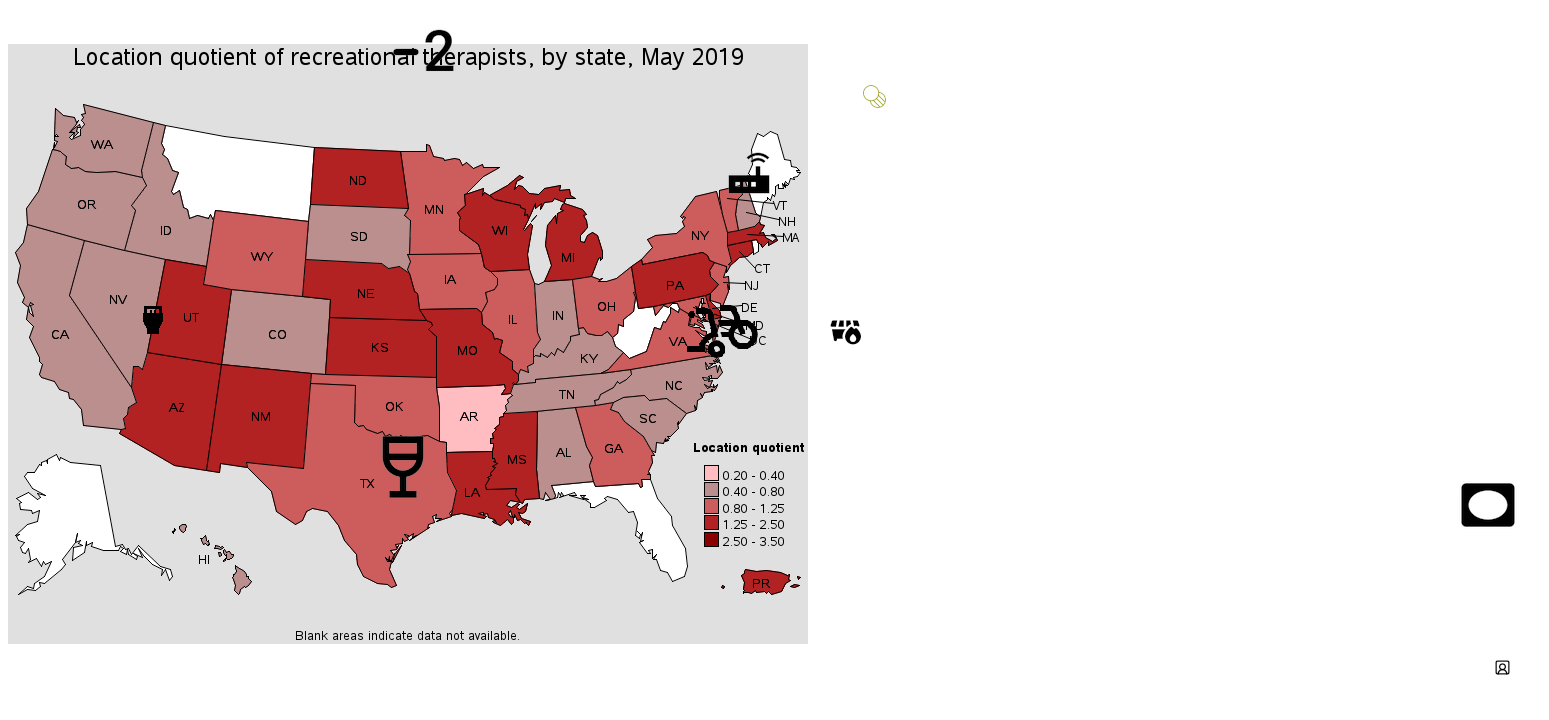 This screenshot has width=1549, height=720. I want to click on decrease exposure by 2 stops, so click(425, 52).